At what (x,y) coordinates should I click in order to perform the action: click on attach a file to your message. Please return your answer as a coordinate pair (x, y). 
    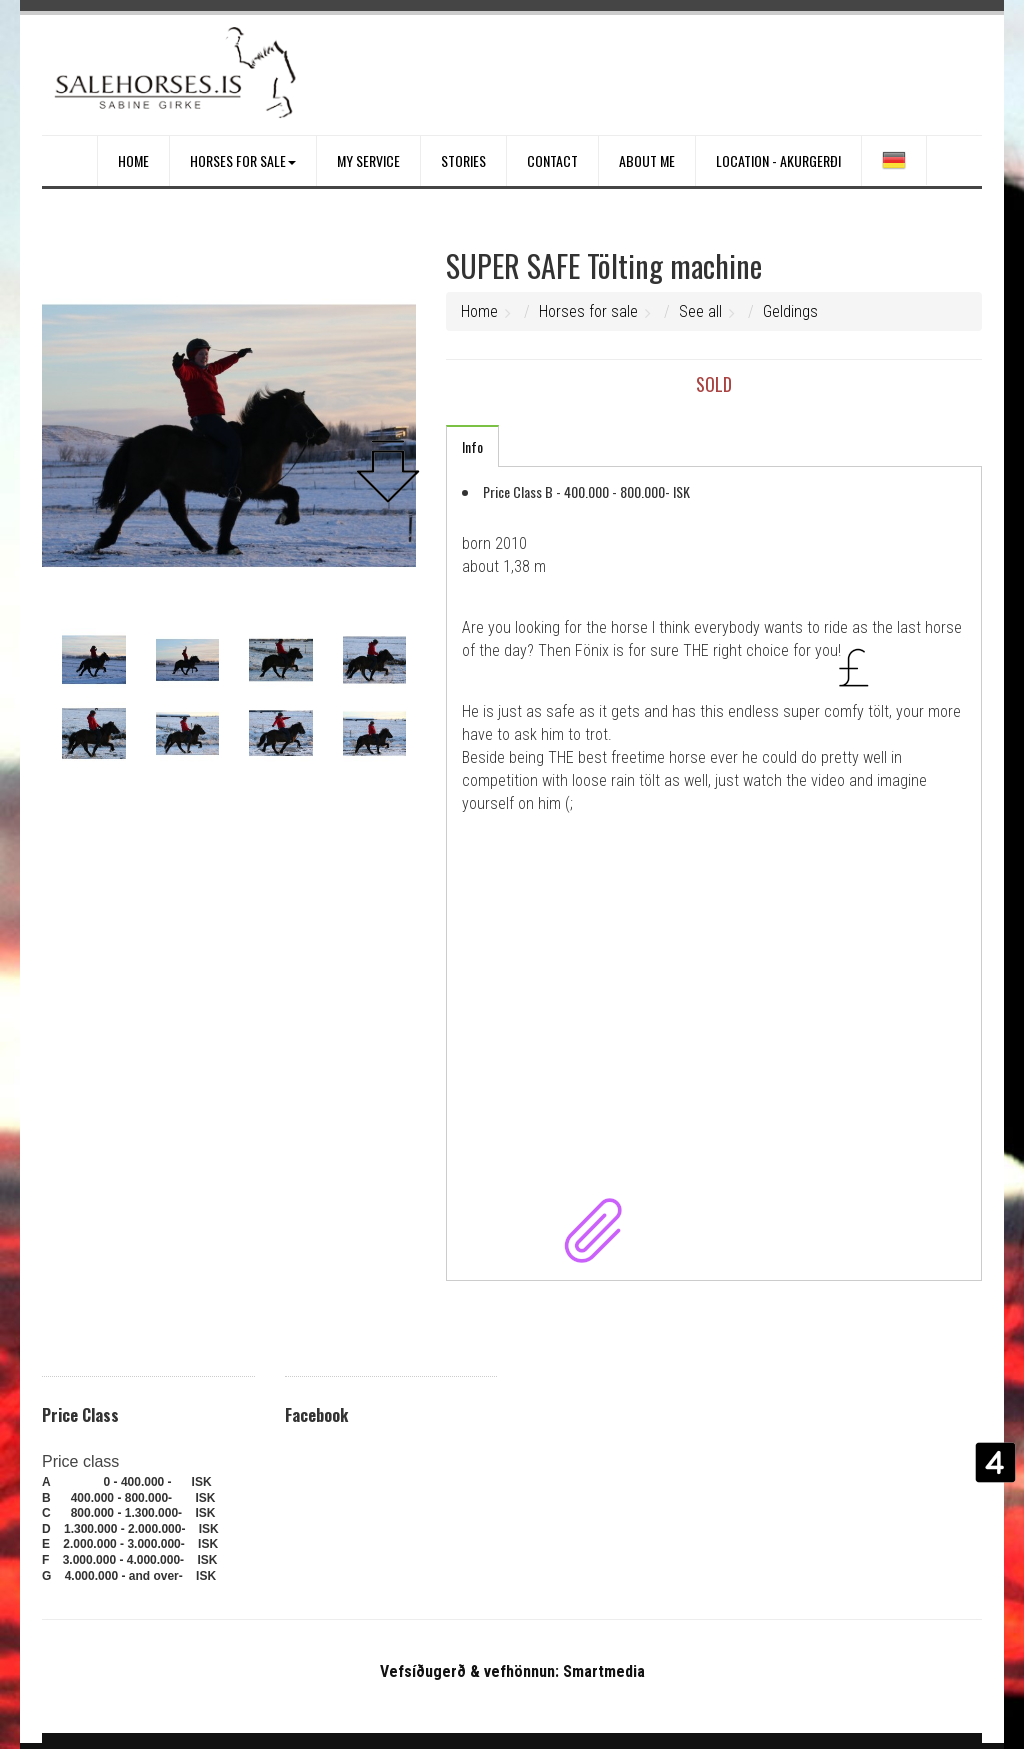
    Looking at the image, I should click on (594, 1230).